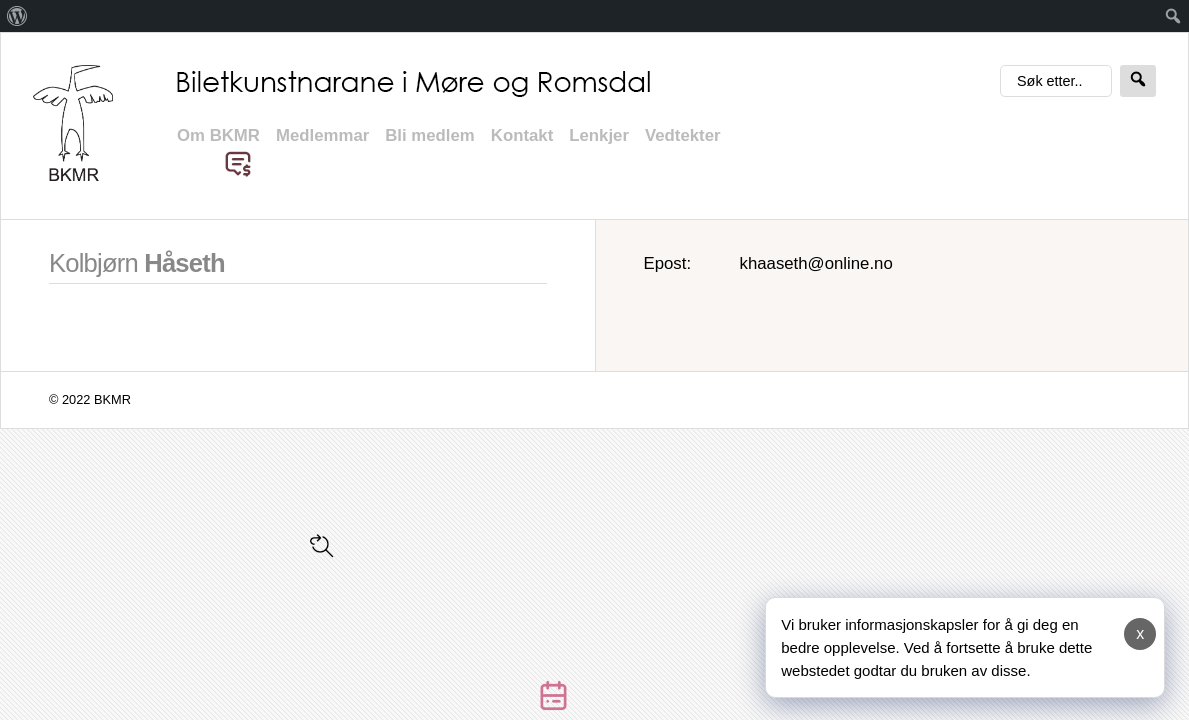 The image size is (1189, 720). I want to click on go to search panel, so click(322, 546).